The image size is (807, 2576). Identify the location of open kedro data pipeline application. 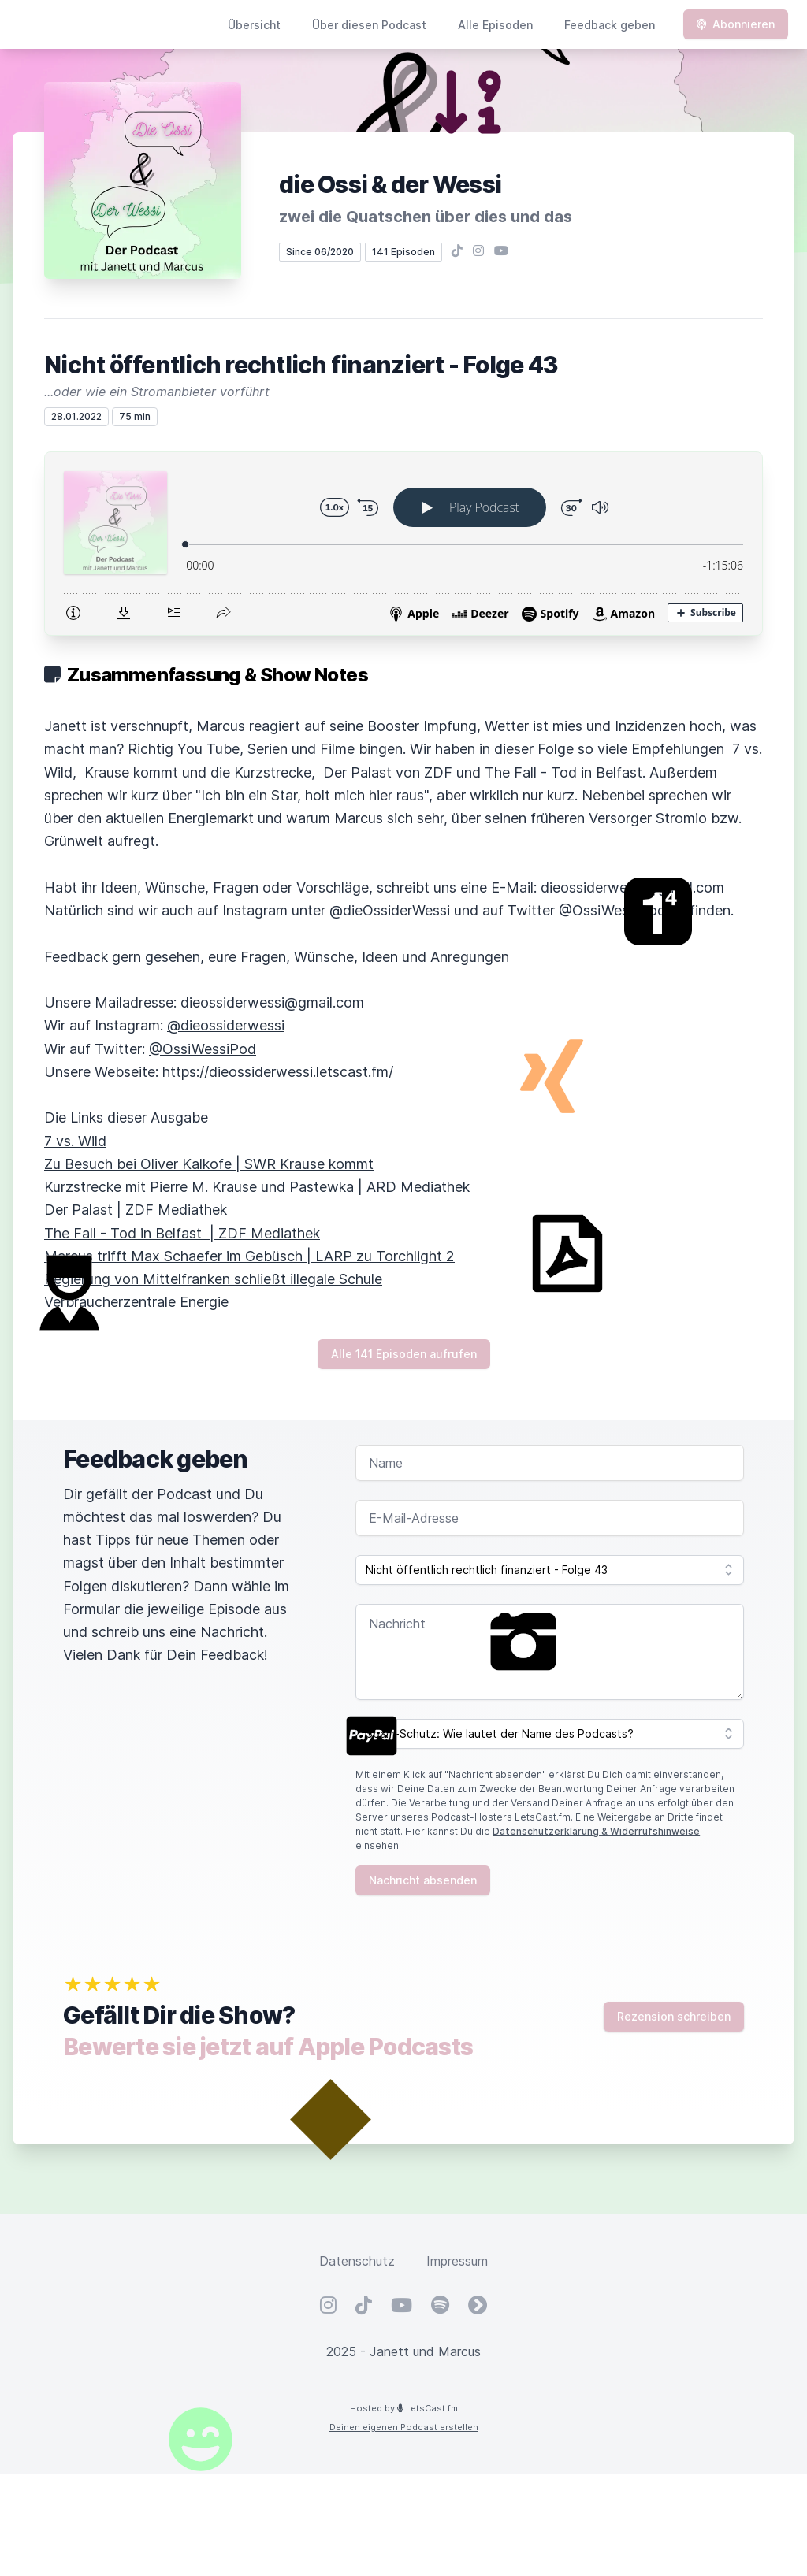
(330, 2119).